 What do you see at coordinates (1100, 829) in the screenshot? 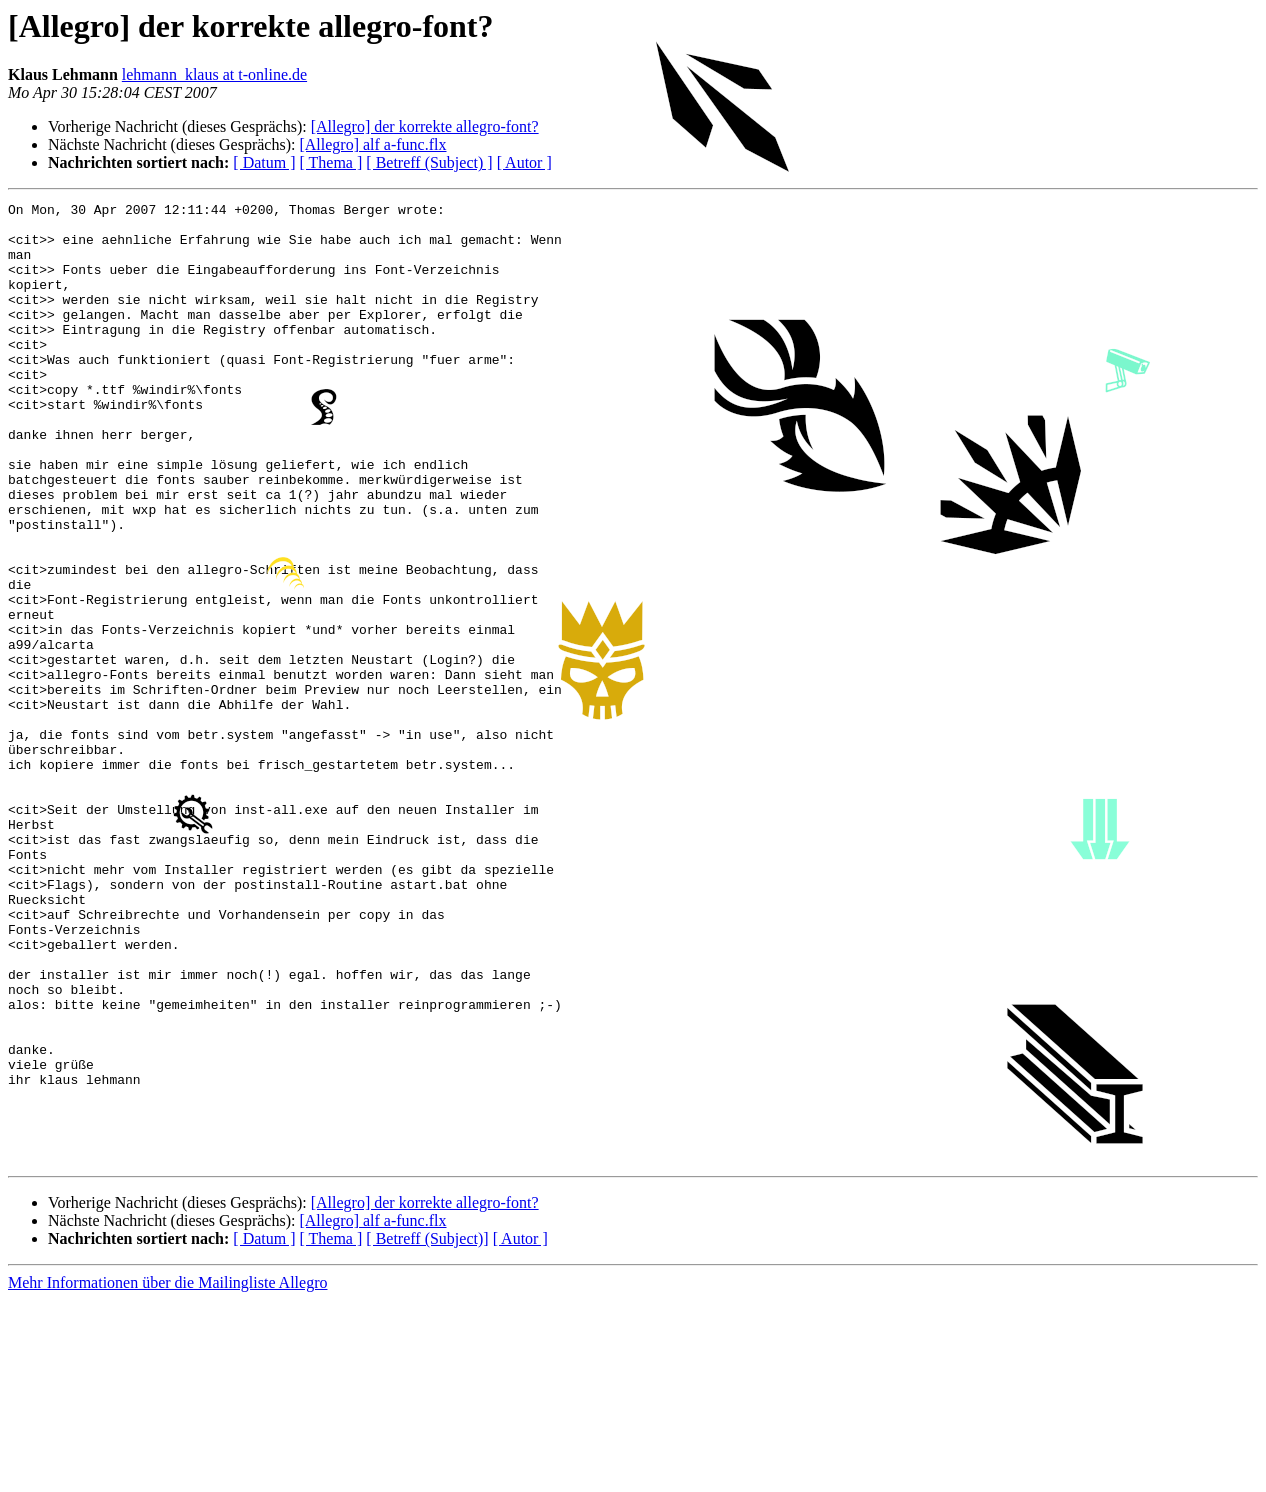
I see `activate a powerful downward attack or smash move` at bounding box center [1100, 829].